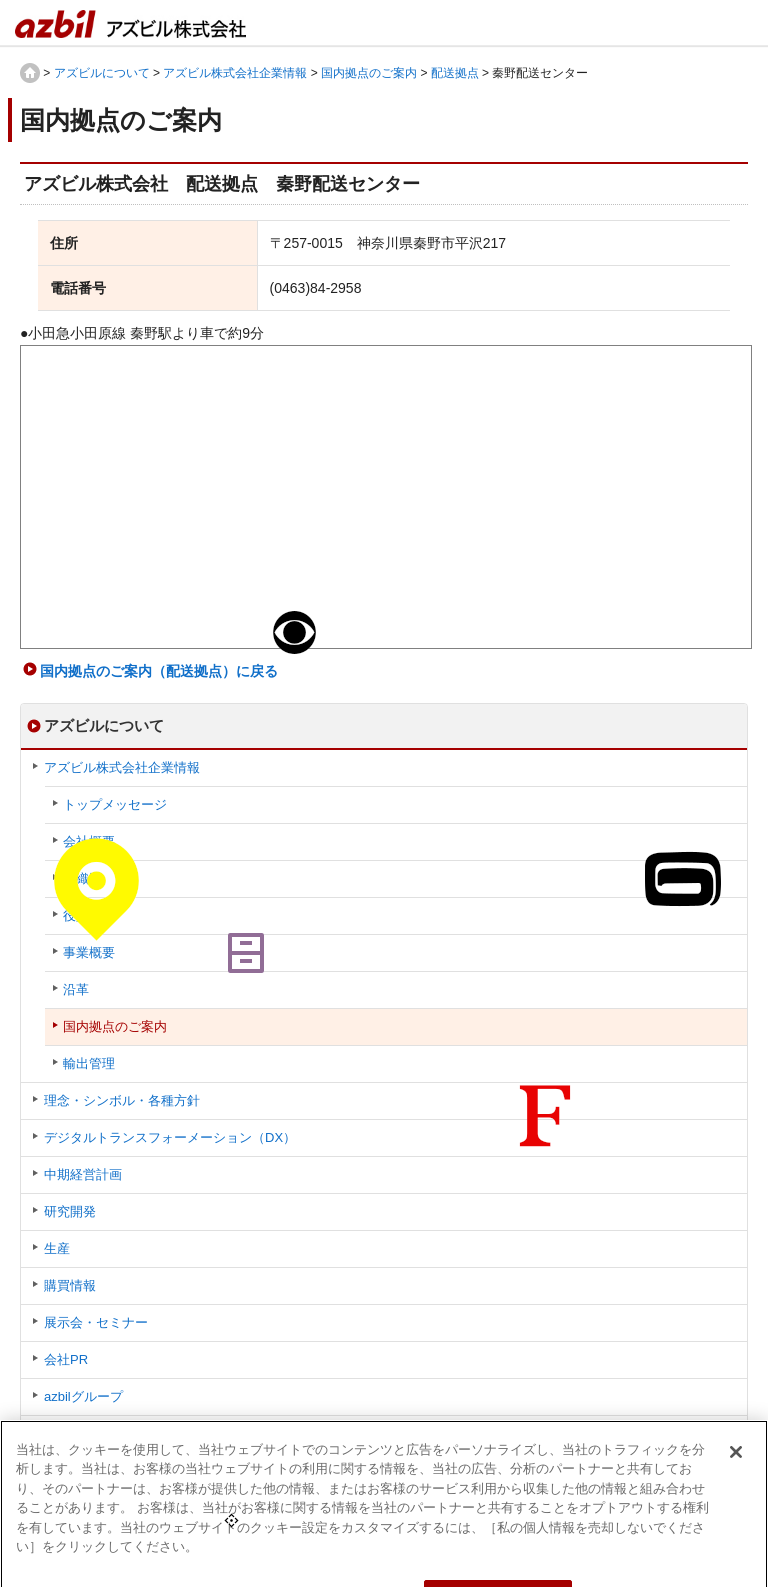 This screenshot has height=1587, width=768. Describe the element at coordinates (294, 632) in the screenshot. I see `CBS network logo` at that location.